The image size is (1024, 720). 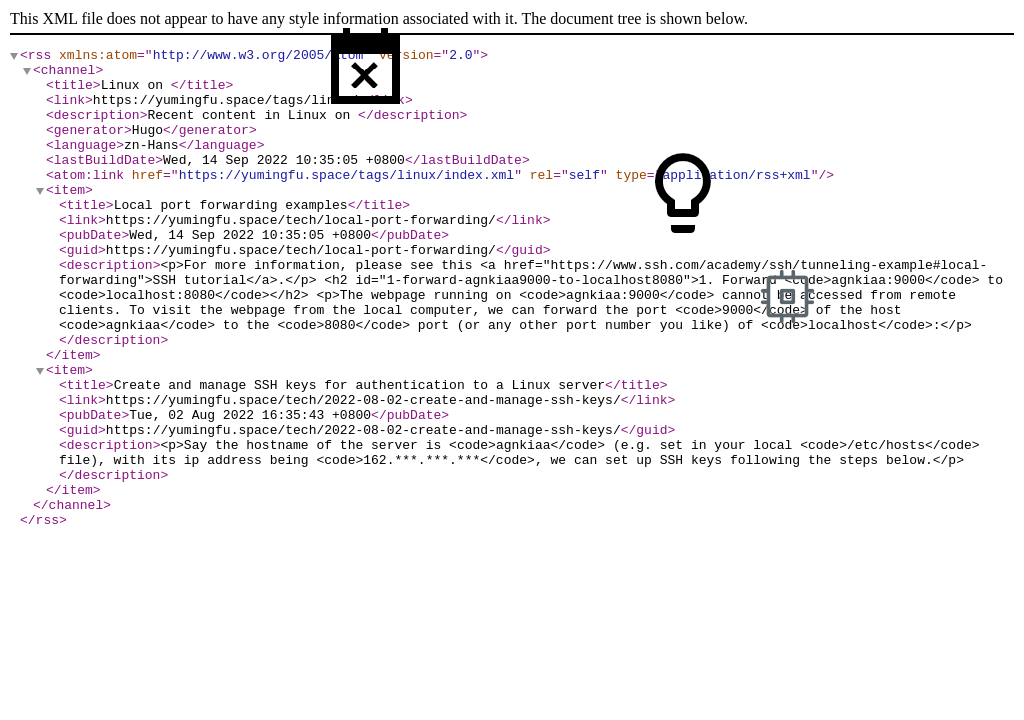 What do you see at coordinates (787, 296) in the screenshot?
I see `view system processor information` at bounding box center [787, 296].